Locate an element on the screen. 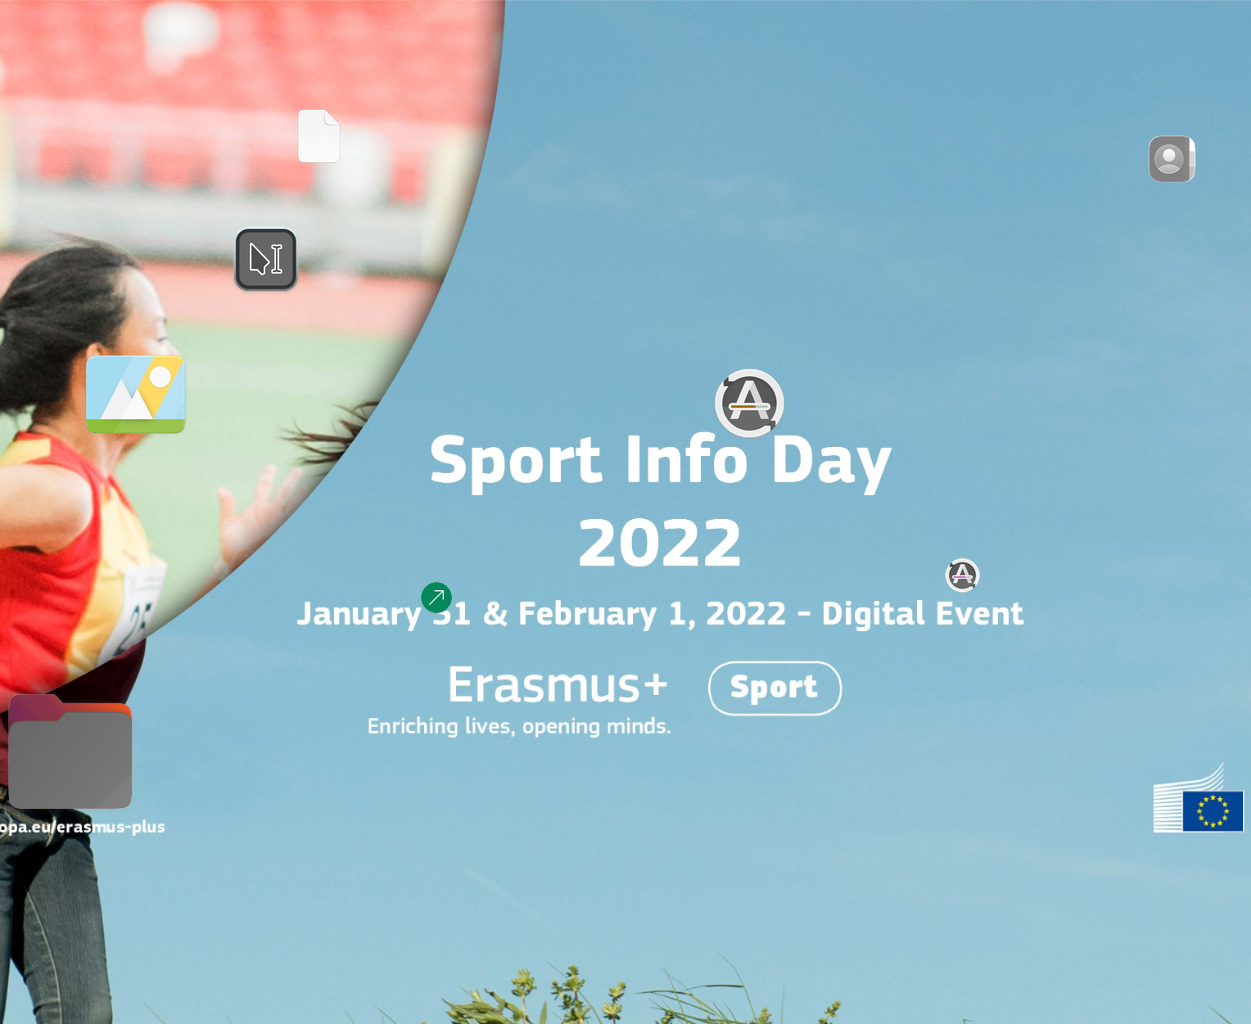 Image resolution: width=1251 pixels, height=1024 pixels. an empty or blank document is located at coordinates (319, 136).